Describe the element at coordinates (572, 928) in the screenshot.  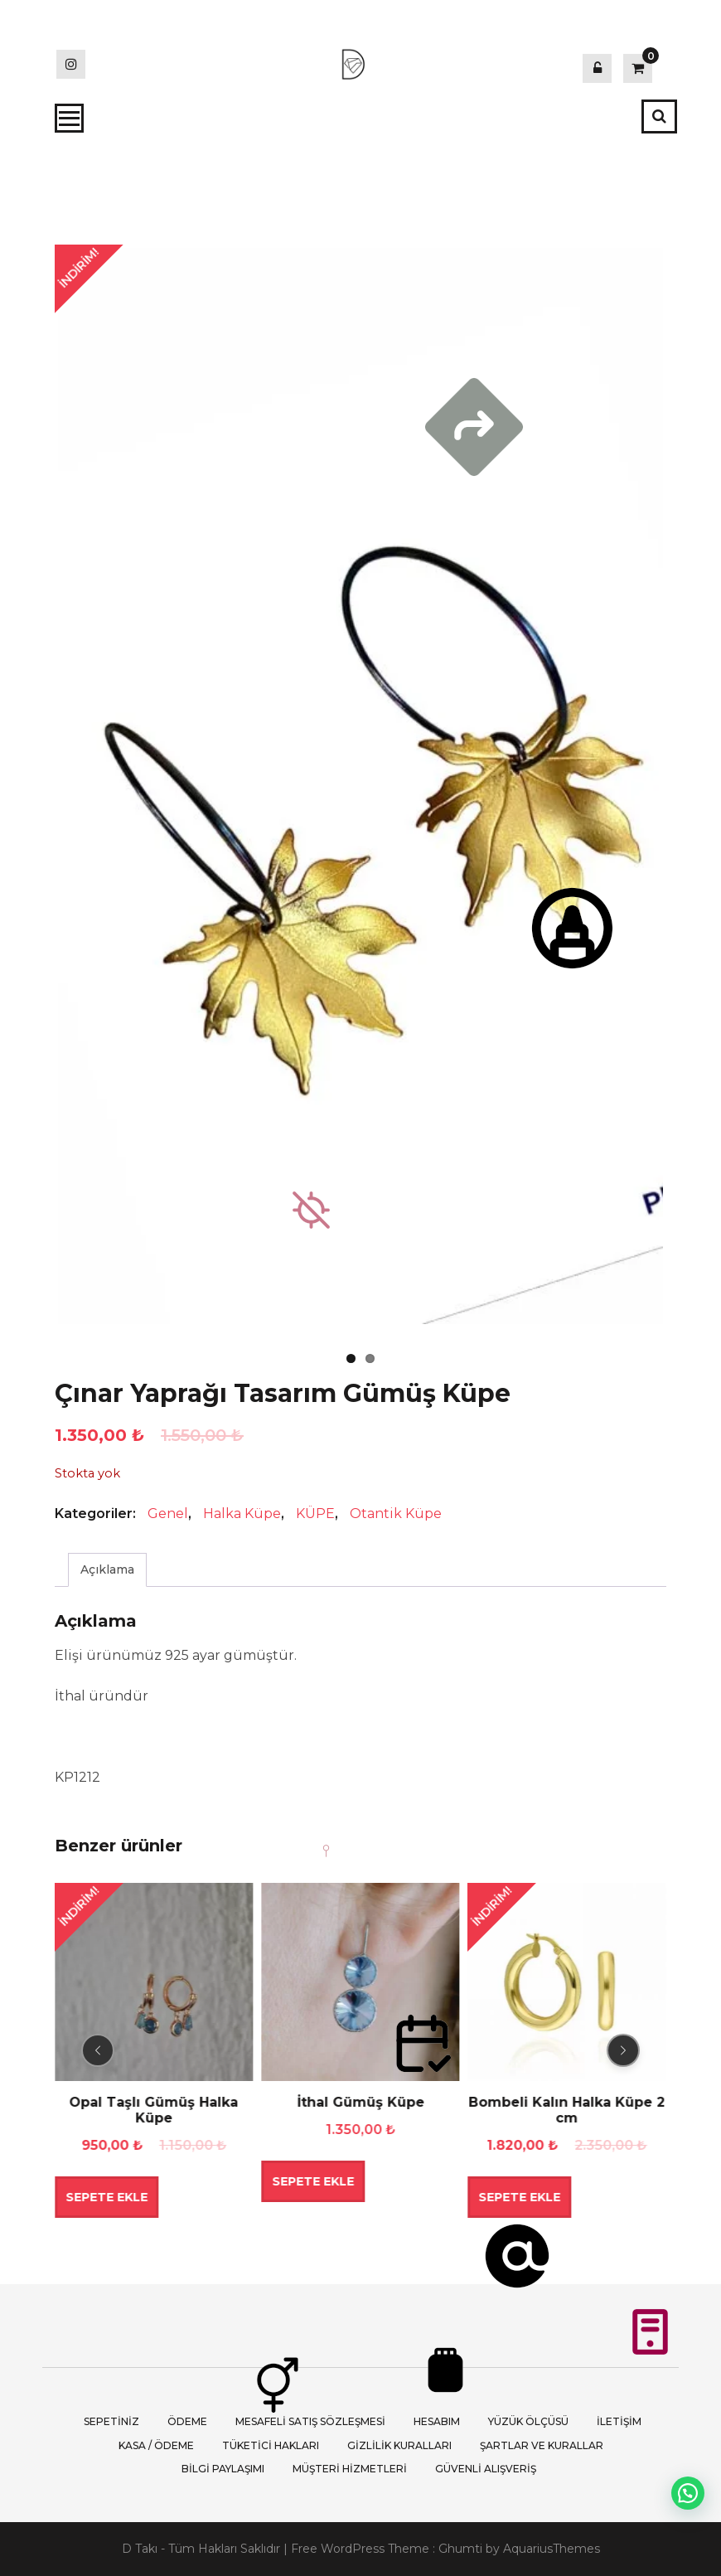
I see `mark or highlight a location on a map` at that location.